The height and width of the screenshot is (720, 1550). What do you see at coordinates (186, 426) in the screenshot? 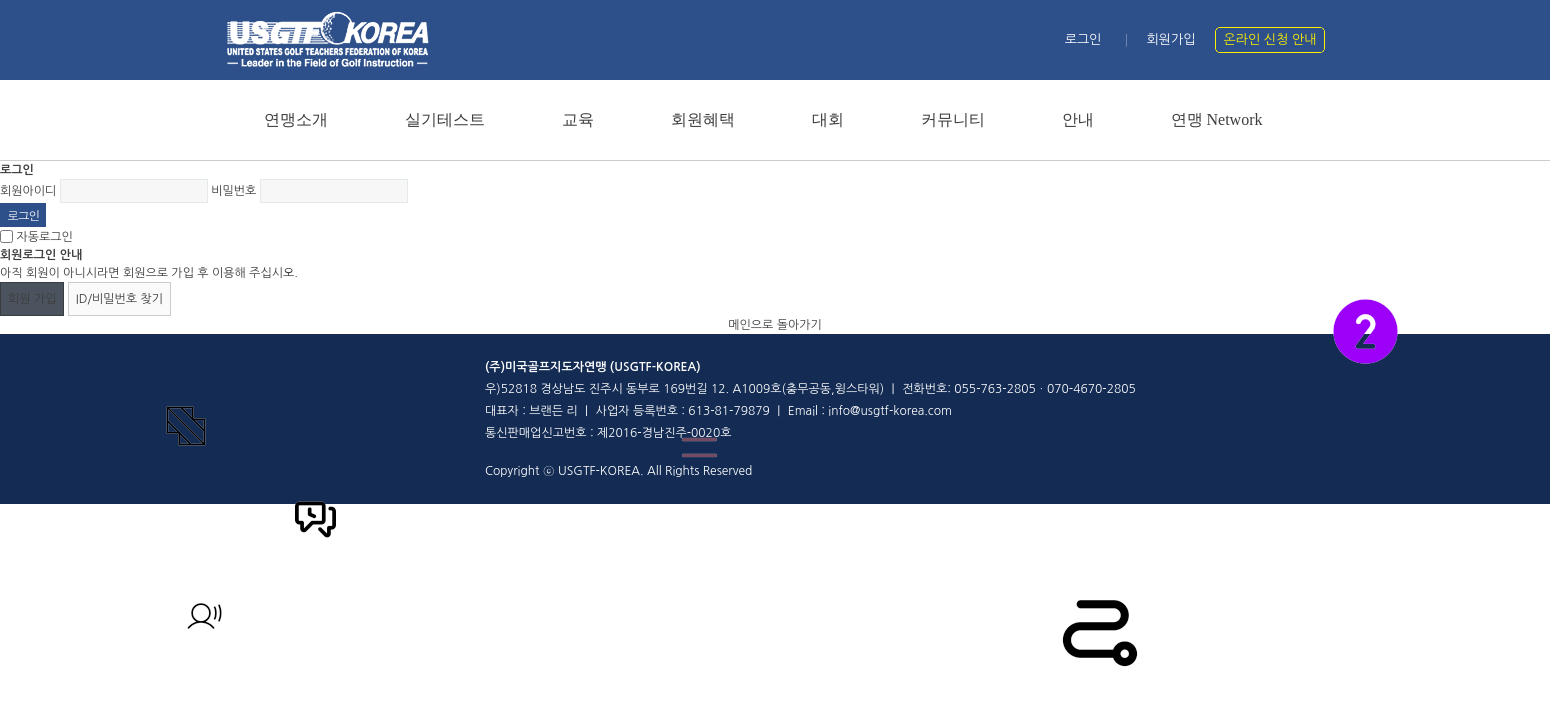
I see `unite or merge two layers` at bounding box center [186, 426].